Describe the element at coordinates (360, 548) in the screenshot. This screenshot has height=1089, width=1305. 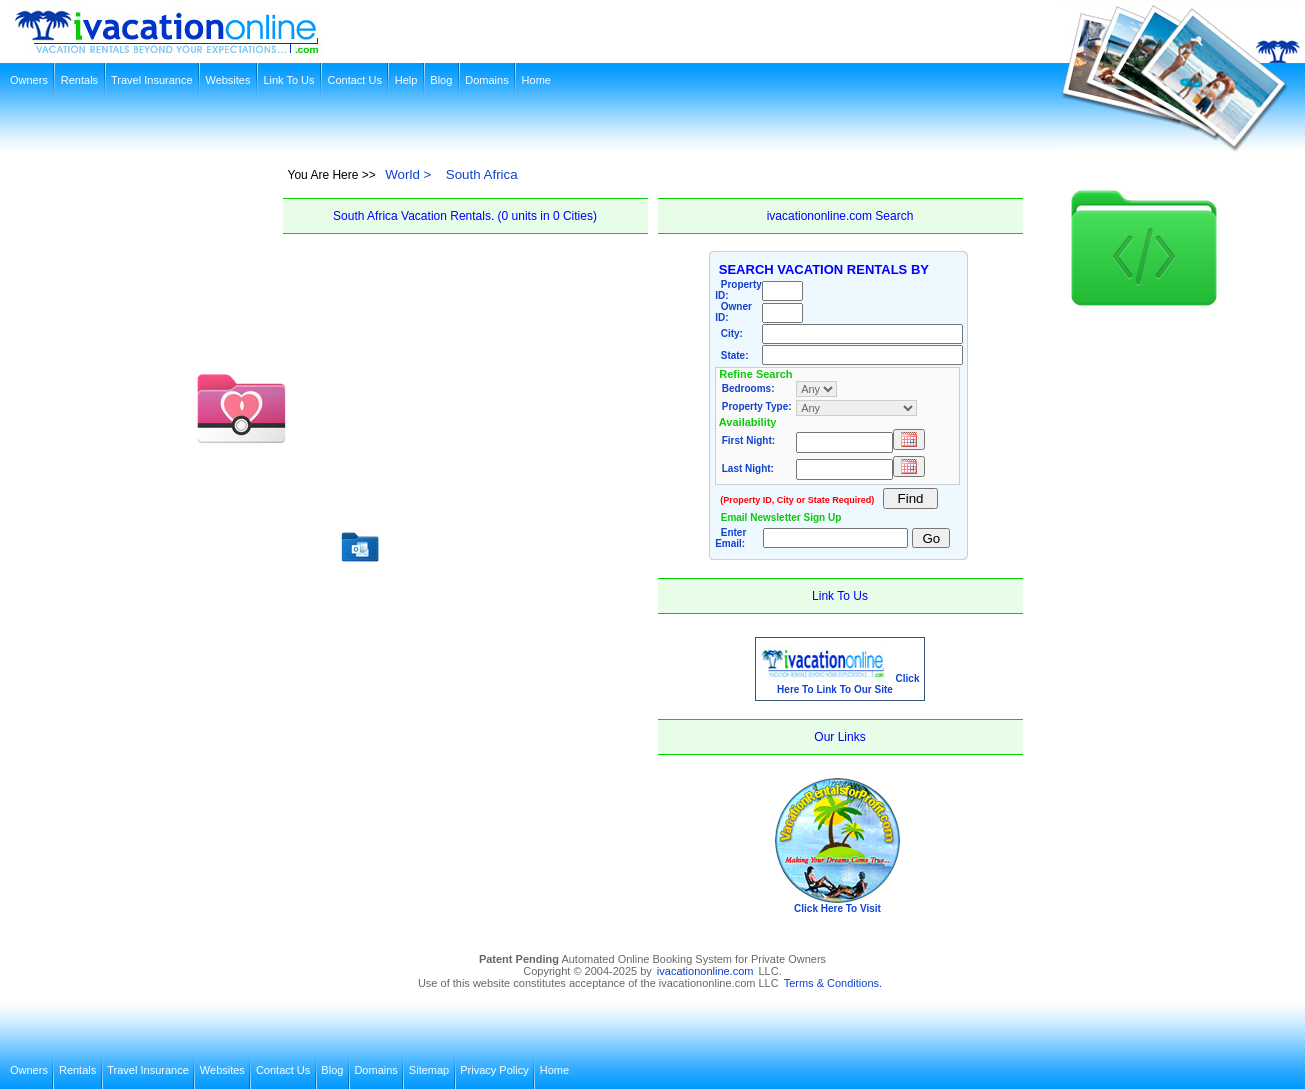
I see `open folder containing microsoft outlook files` at that location.